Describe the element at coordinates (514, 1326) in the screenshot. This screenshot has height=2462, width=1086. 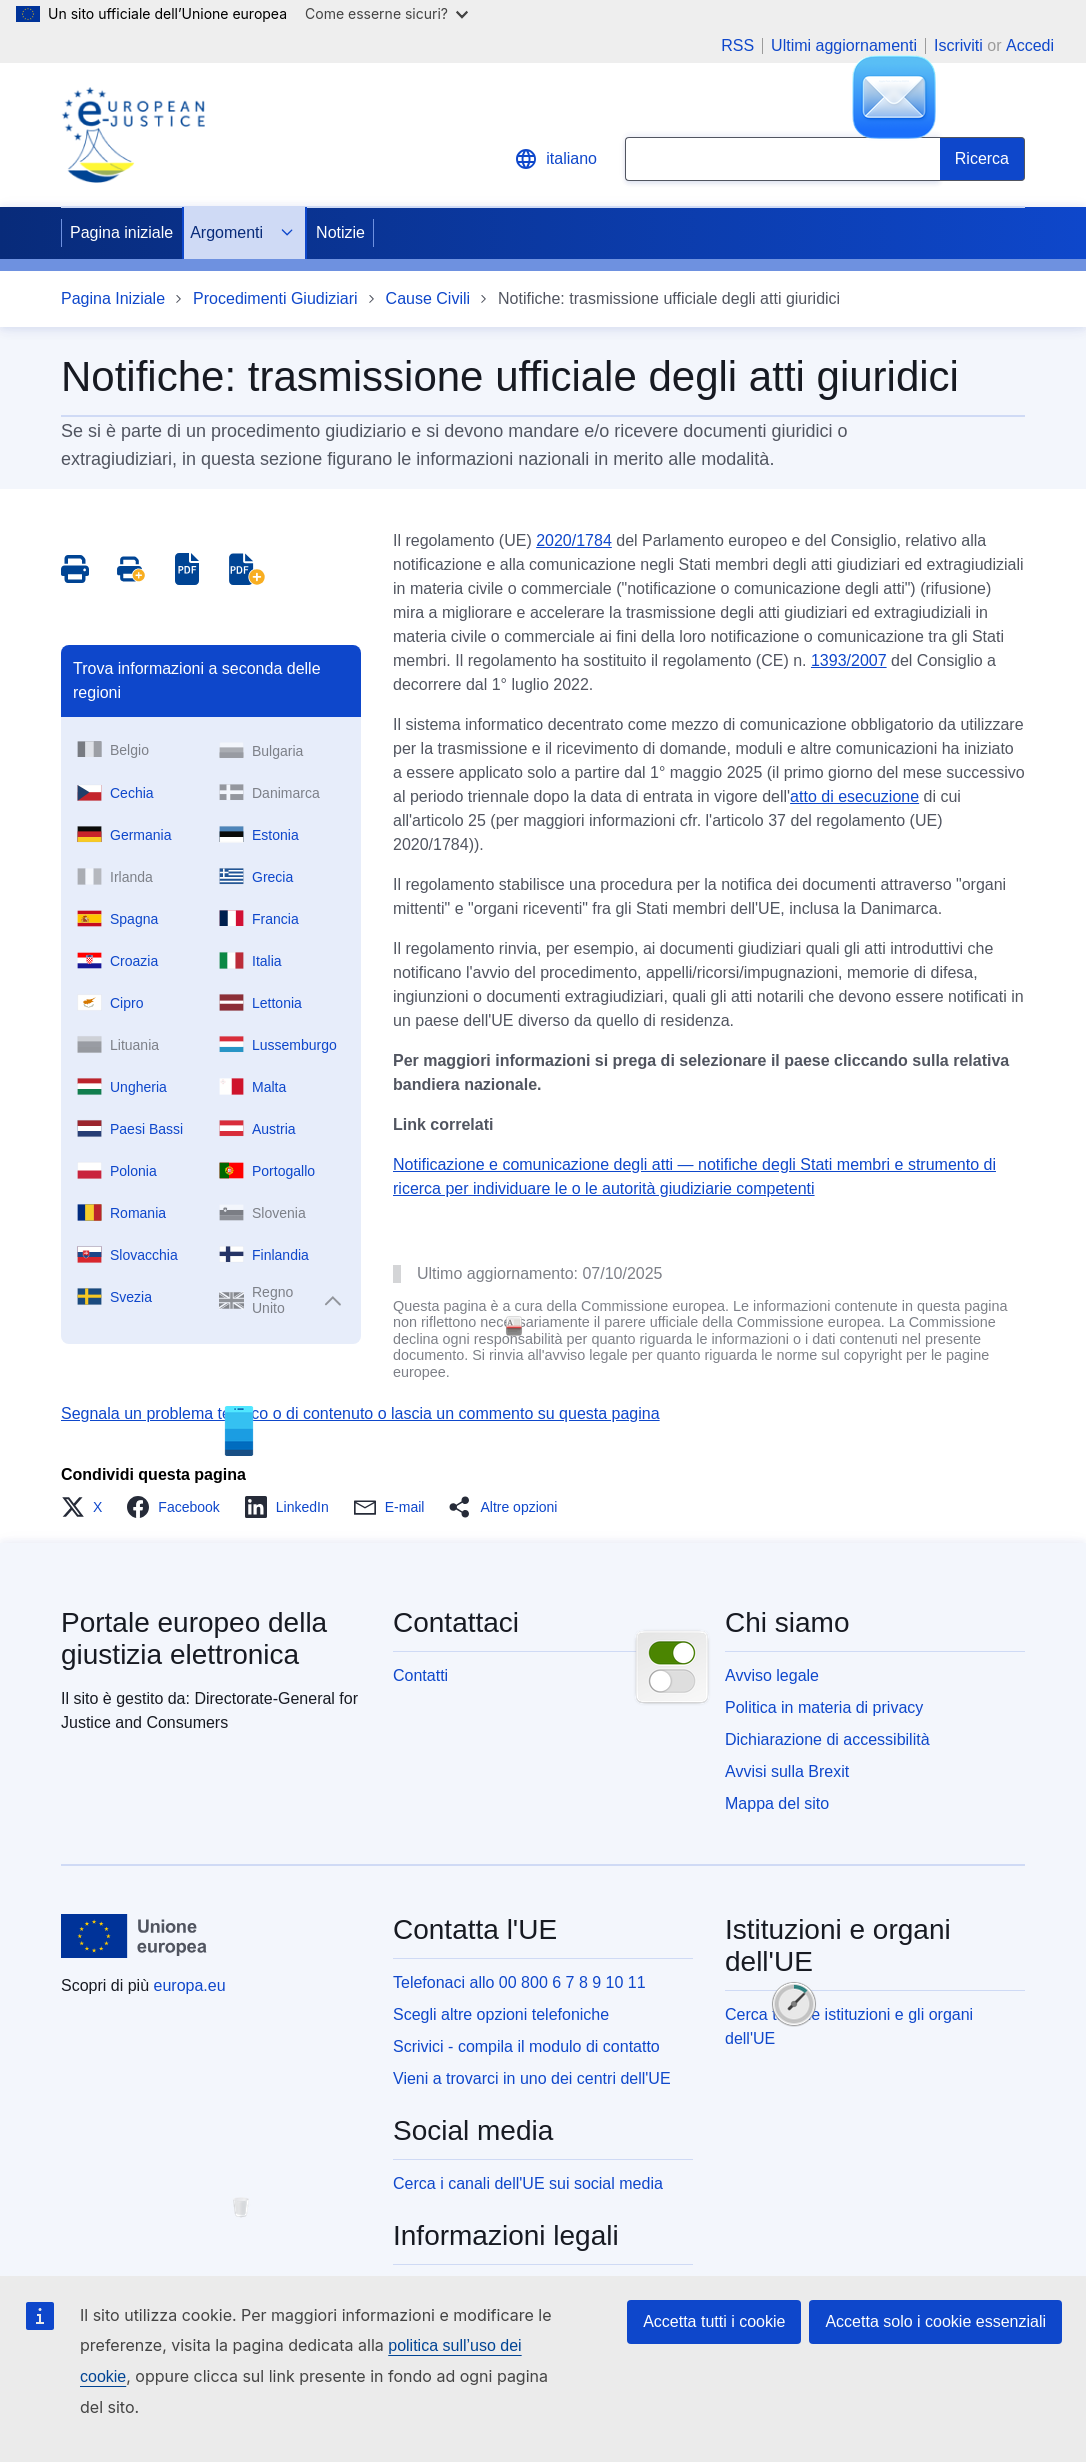
I see `open document scanning application` at that location.